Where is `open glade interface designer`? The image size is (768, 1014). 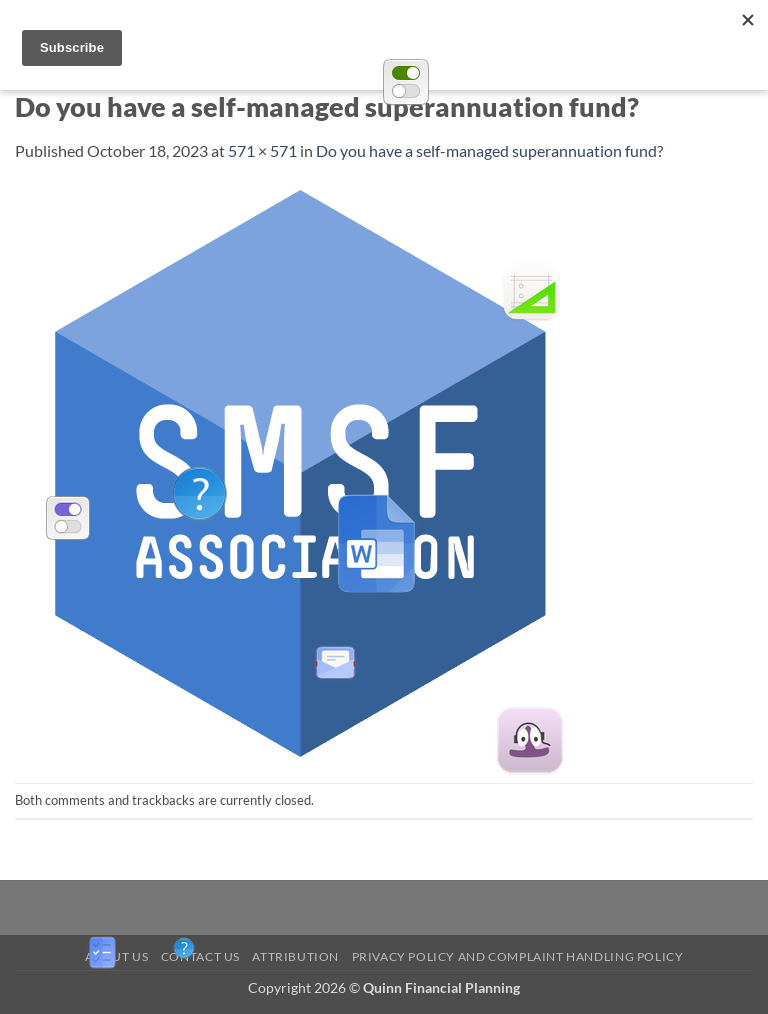
open glade interface designer is located at coordinates (531, 291).